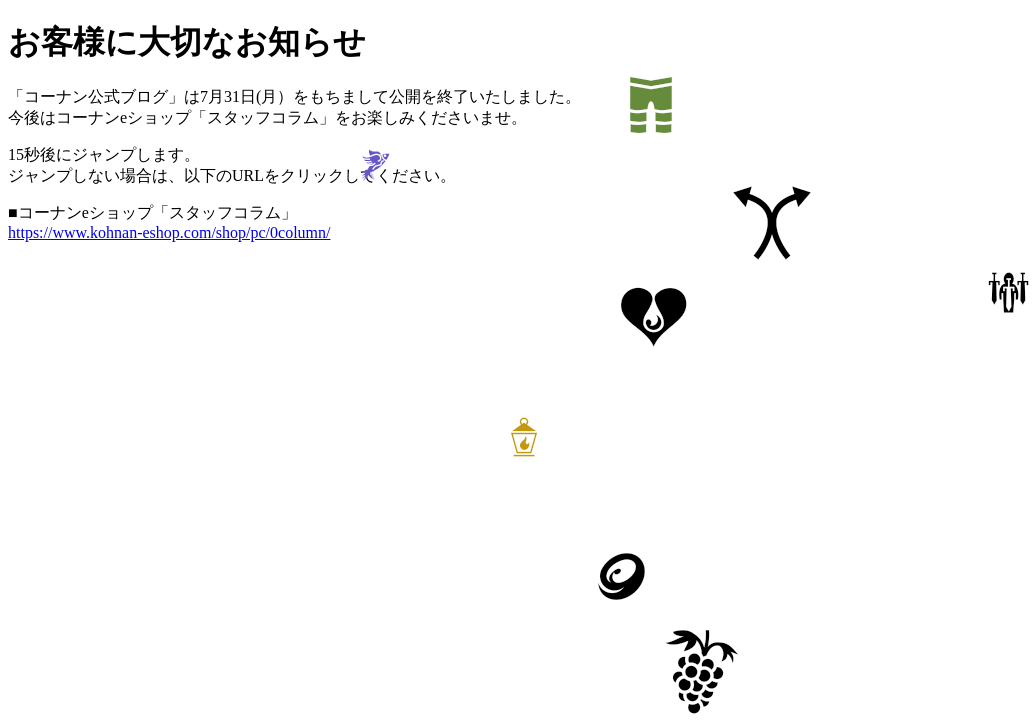 This screenshot has height=720, width=1036. Describe the element at coordinates (702, 672) in the screenshot. I see `select grapes as a food or ingredient item` at that location.